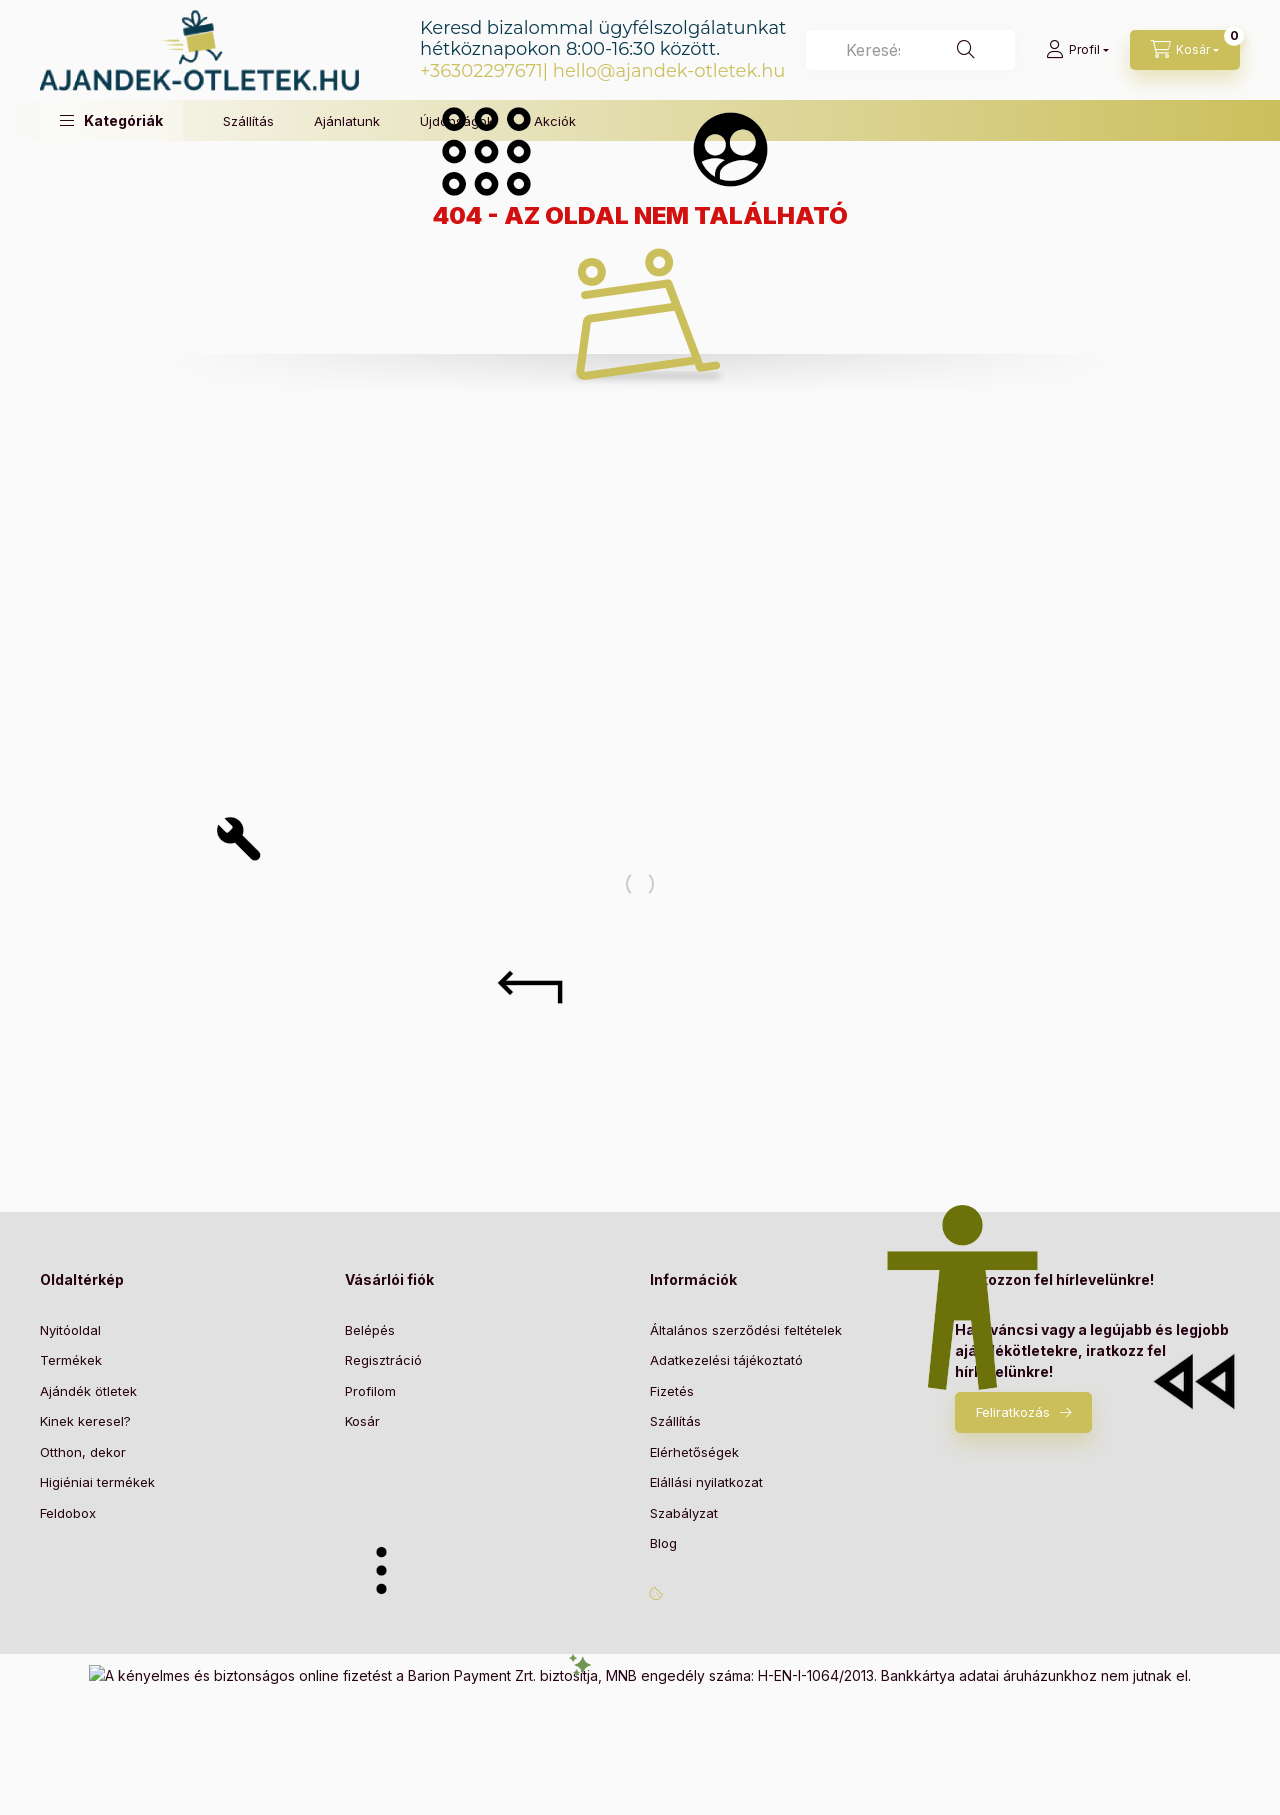  Describe the element at coordinates (381, 1570) in the screenshot. I see `open more options menu` at that location.